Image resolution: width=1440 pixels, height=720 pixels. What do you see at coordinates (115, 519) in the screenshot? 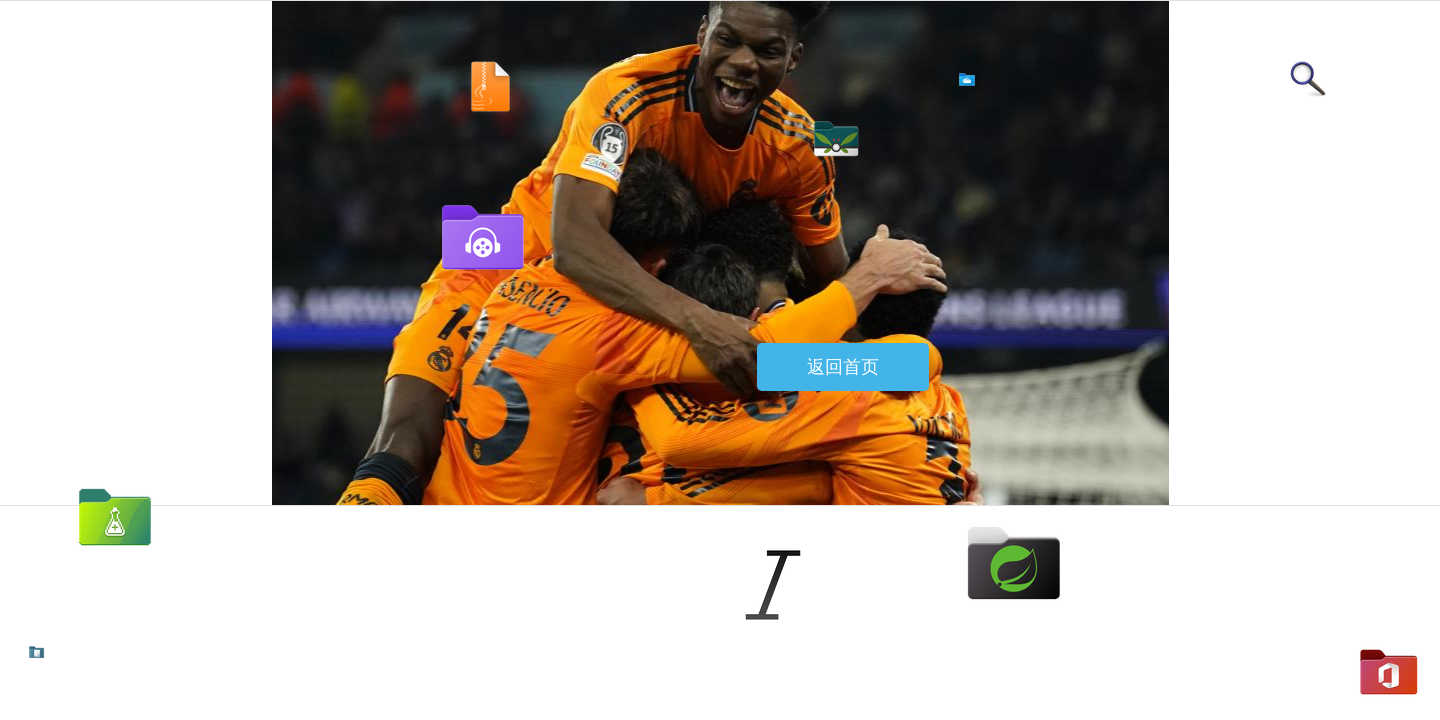
I see `folder for science or chemistry-related files` at bounding box center [115, 519].